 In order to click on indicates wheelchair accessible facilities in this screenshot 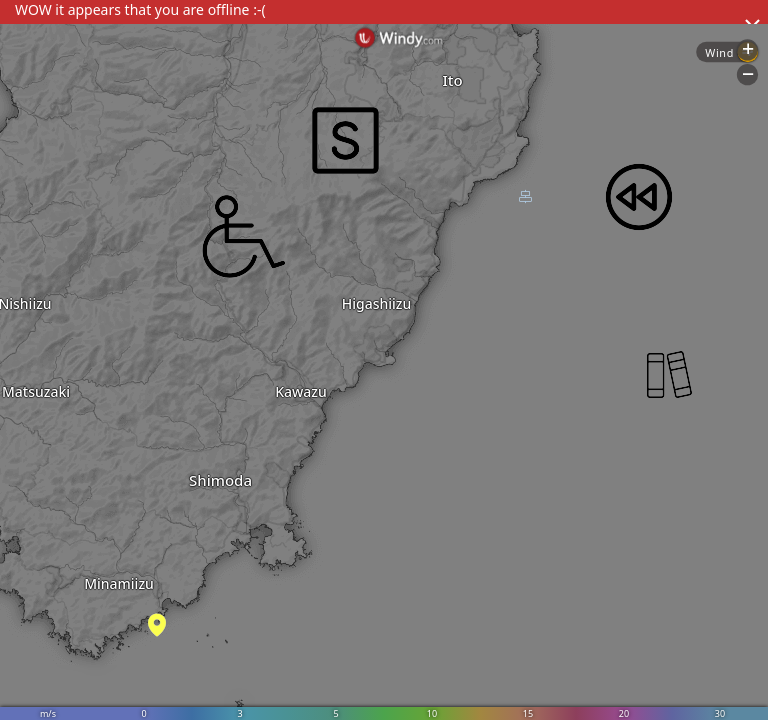, I will do `click(236, 238)`.